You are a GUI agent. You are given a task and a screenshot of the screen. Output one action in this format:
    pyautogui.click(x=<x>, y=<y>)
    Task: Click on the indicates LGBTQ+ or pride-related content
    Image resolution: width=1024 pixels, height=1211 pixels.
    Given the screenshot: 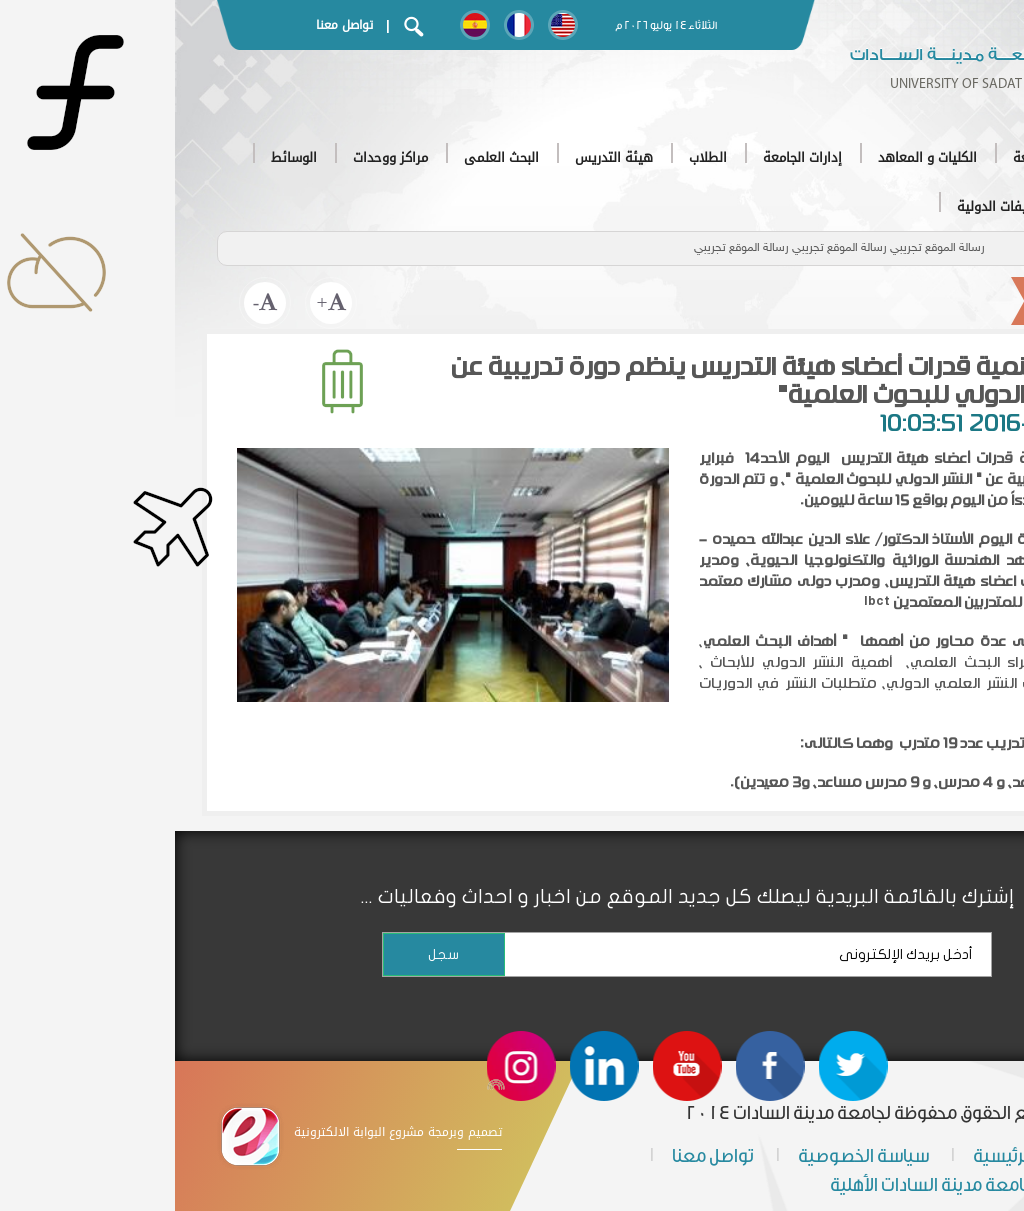 What is the action you would take?
    pyautogui.click(x=496, y=1085)
    